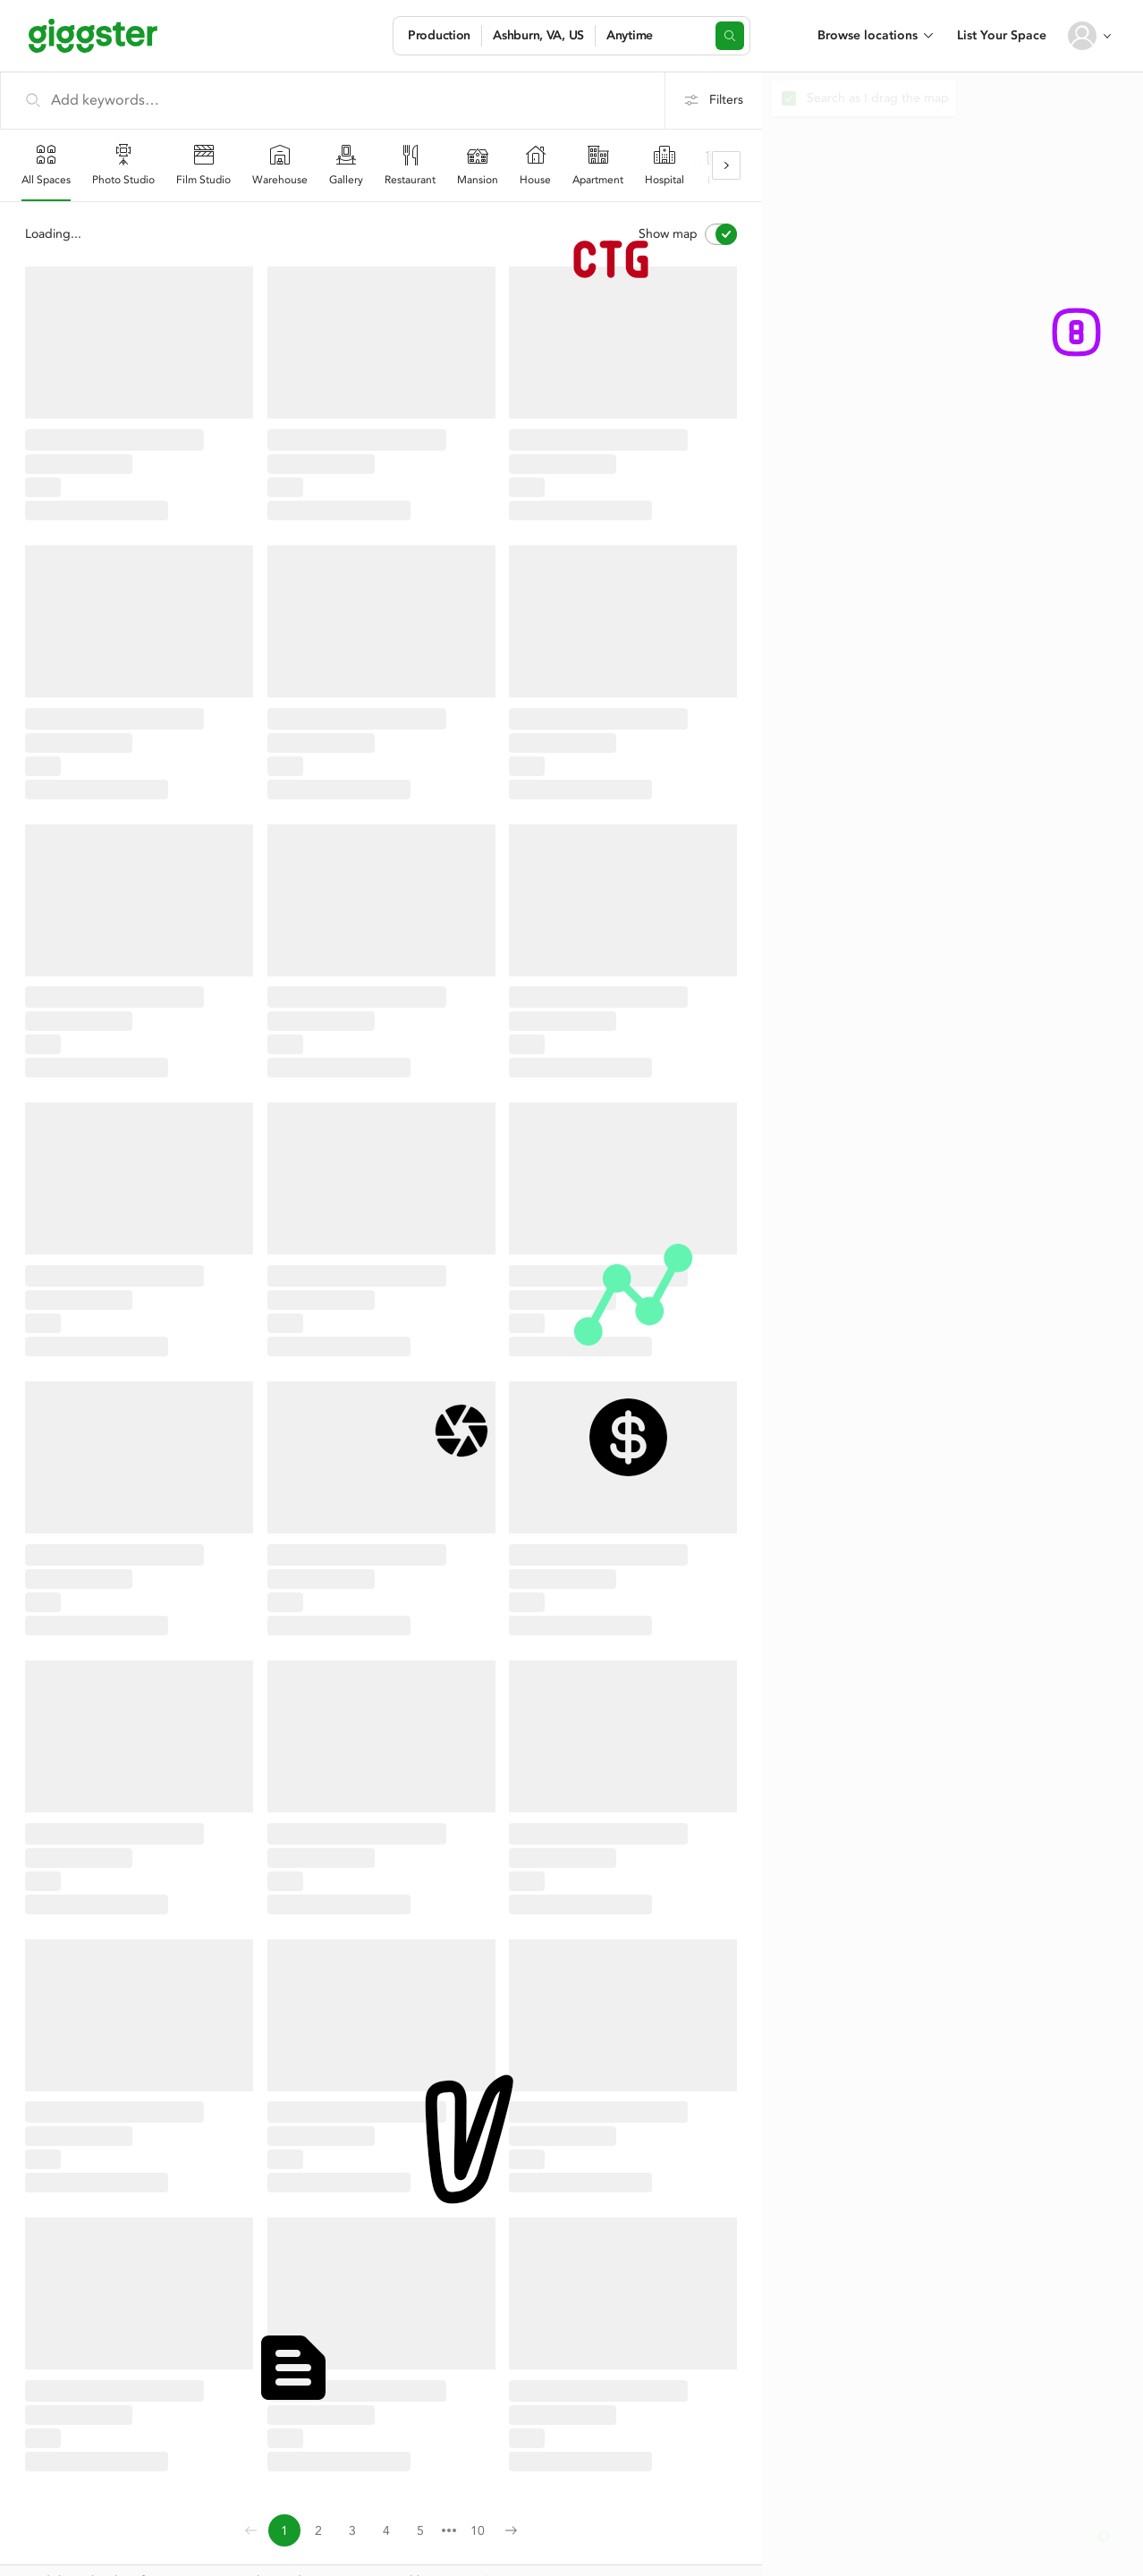 Image resolution: width=1143 pixels, height=2576 pixels. What do you see at coordinates (1076, 332) in the screenshot?
I see `indicates item number 8 in a list or sequence` at bounding box center [1076, 332].